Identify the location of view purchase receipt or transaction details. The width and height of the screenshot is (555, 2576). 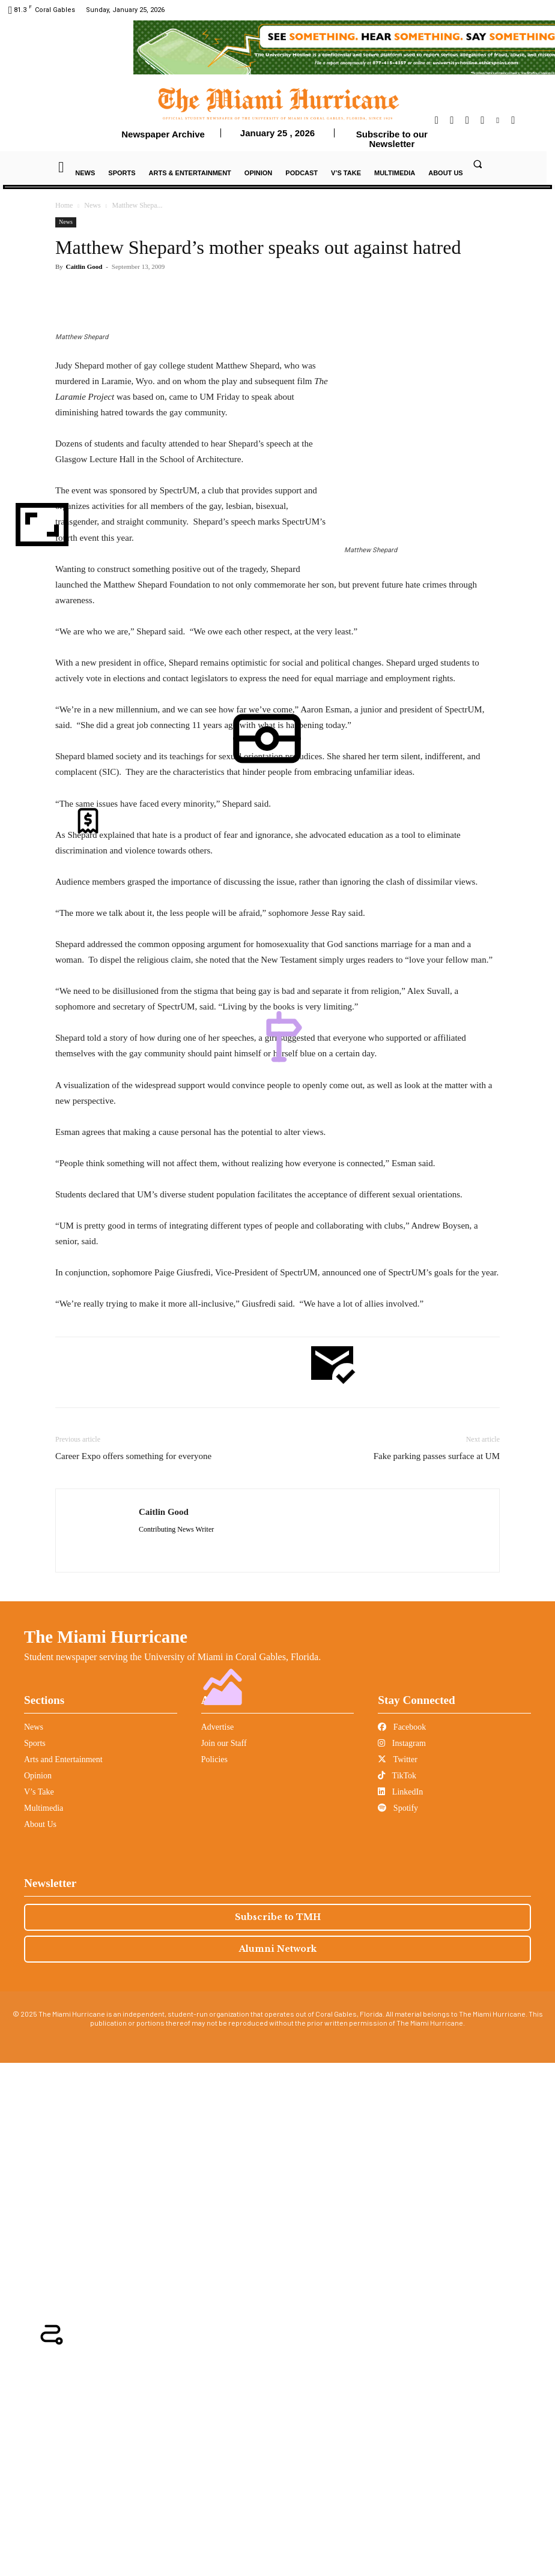
(88, 820).